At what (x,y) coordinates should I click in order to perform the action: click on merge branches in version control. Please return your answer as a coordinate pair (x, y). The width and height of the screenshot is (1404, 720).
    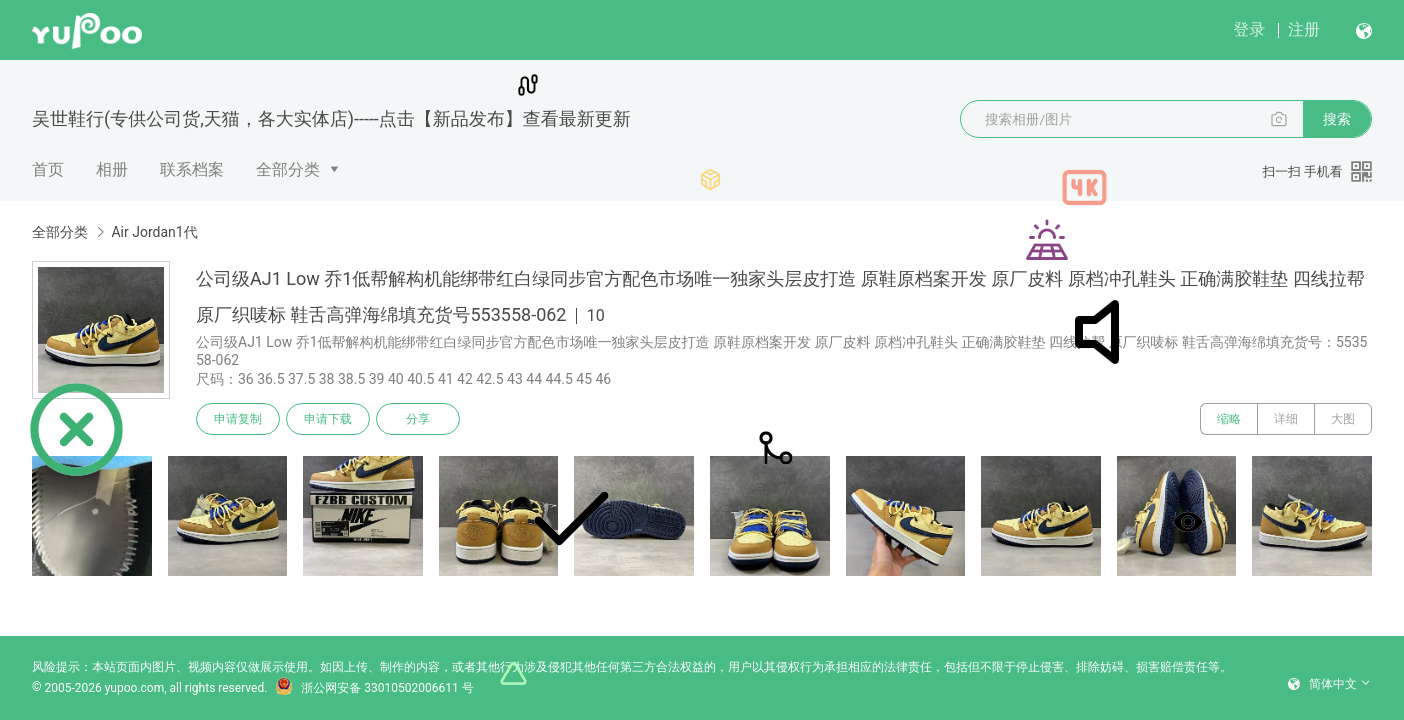
    Looking at the image, I should click on (776, 448).